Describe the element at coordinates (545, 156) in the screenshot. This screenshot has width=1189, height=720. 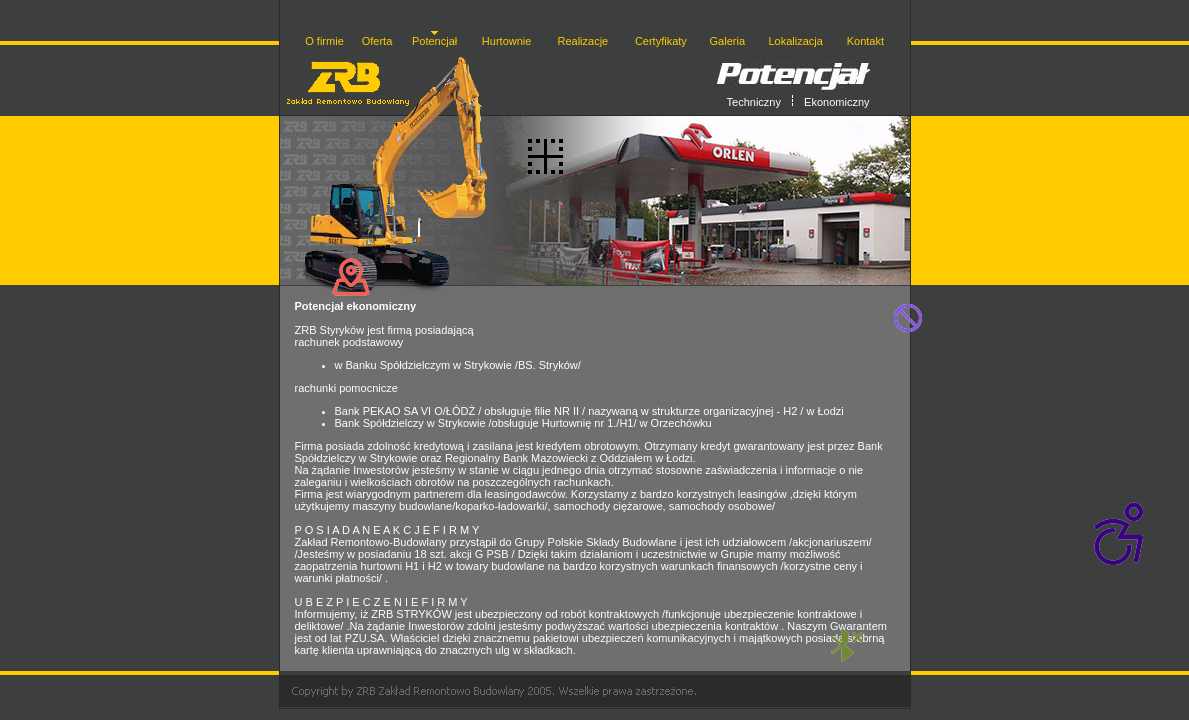
I see `apply inner borders to selected cells` at that location.